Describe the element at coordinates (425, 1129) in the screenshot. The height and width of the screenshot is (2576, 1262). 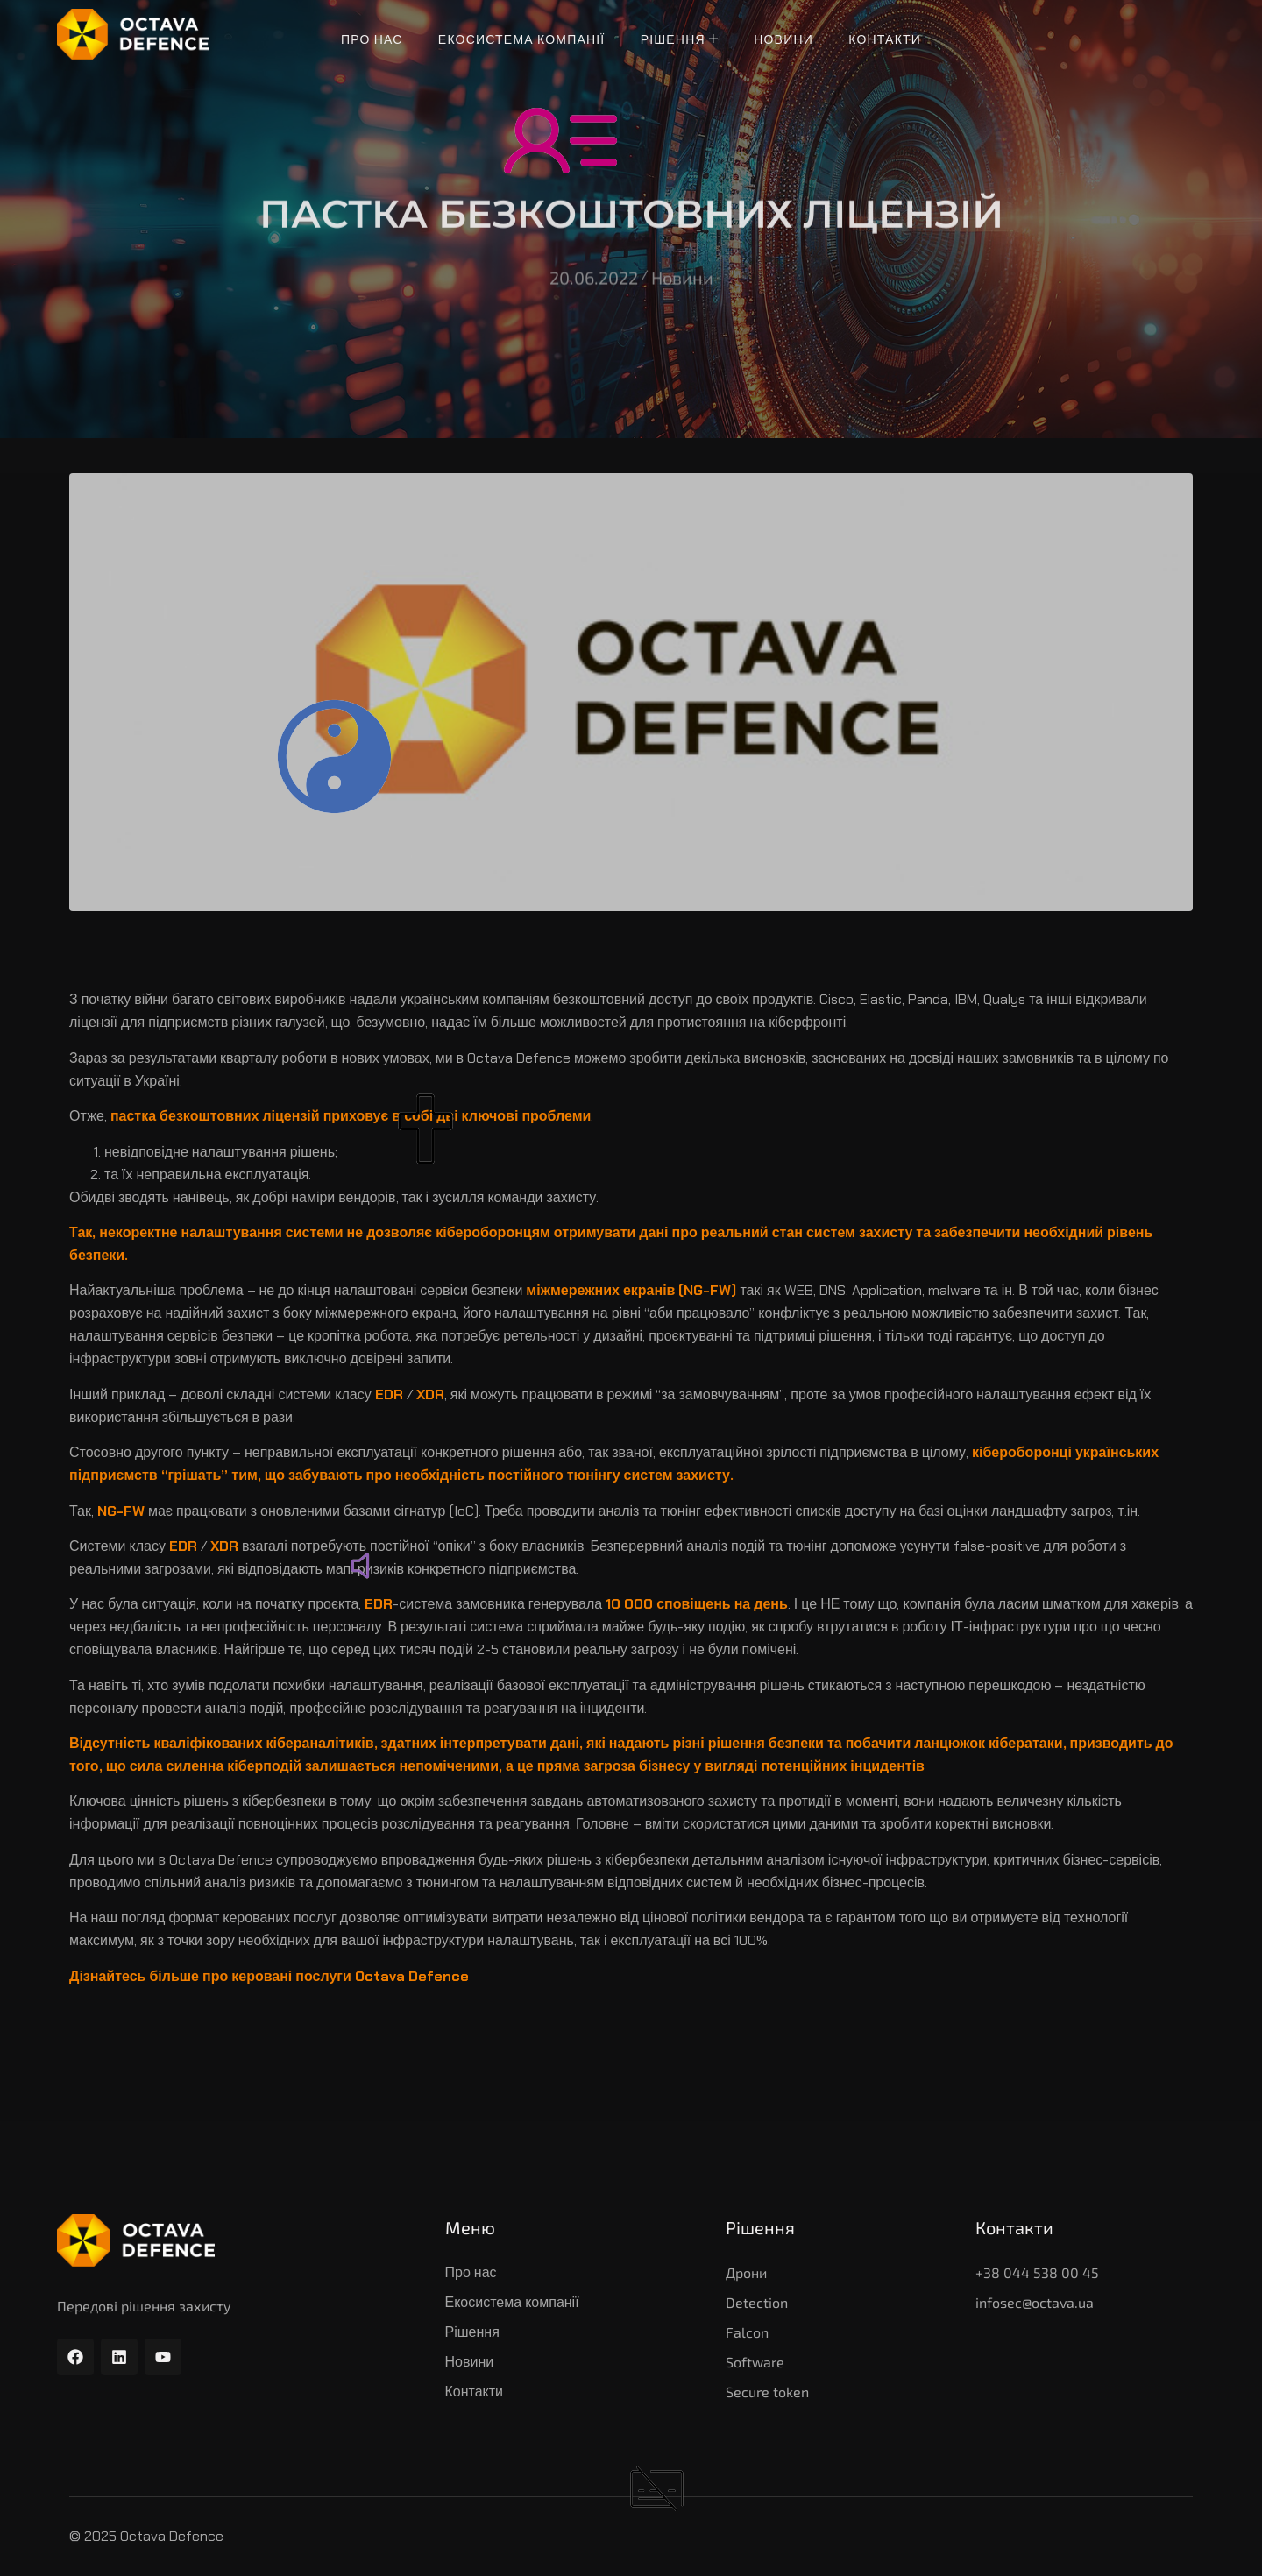
I see `represents a religious or faith-based feature` at that location.